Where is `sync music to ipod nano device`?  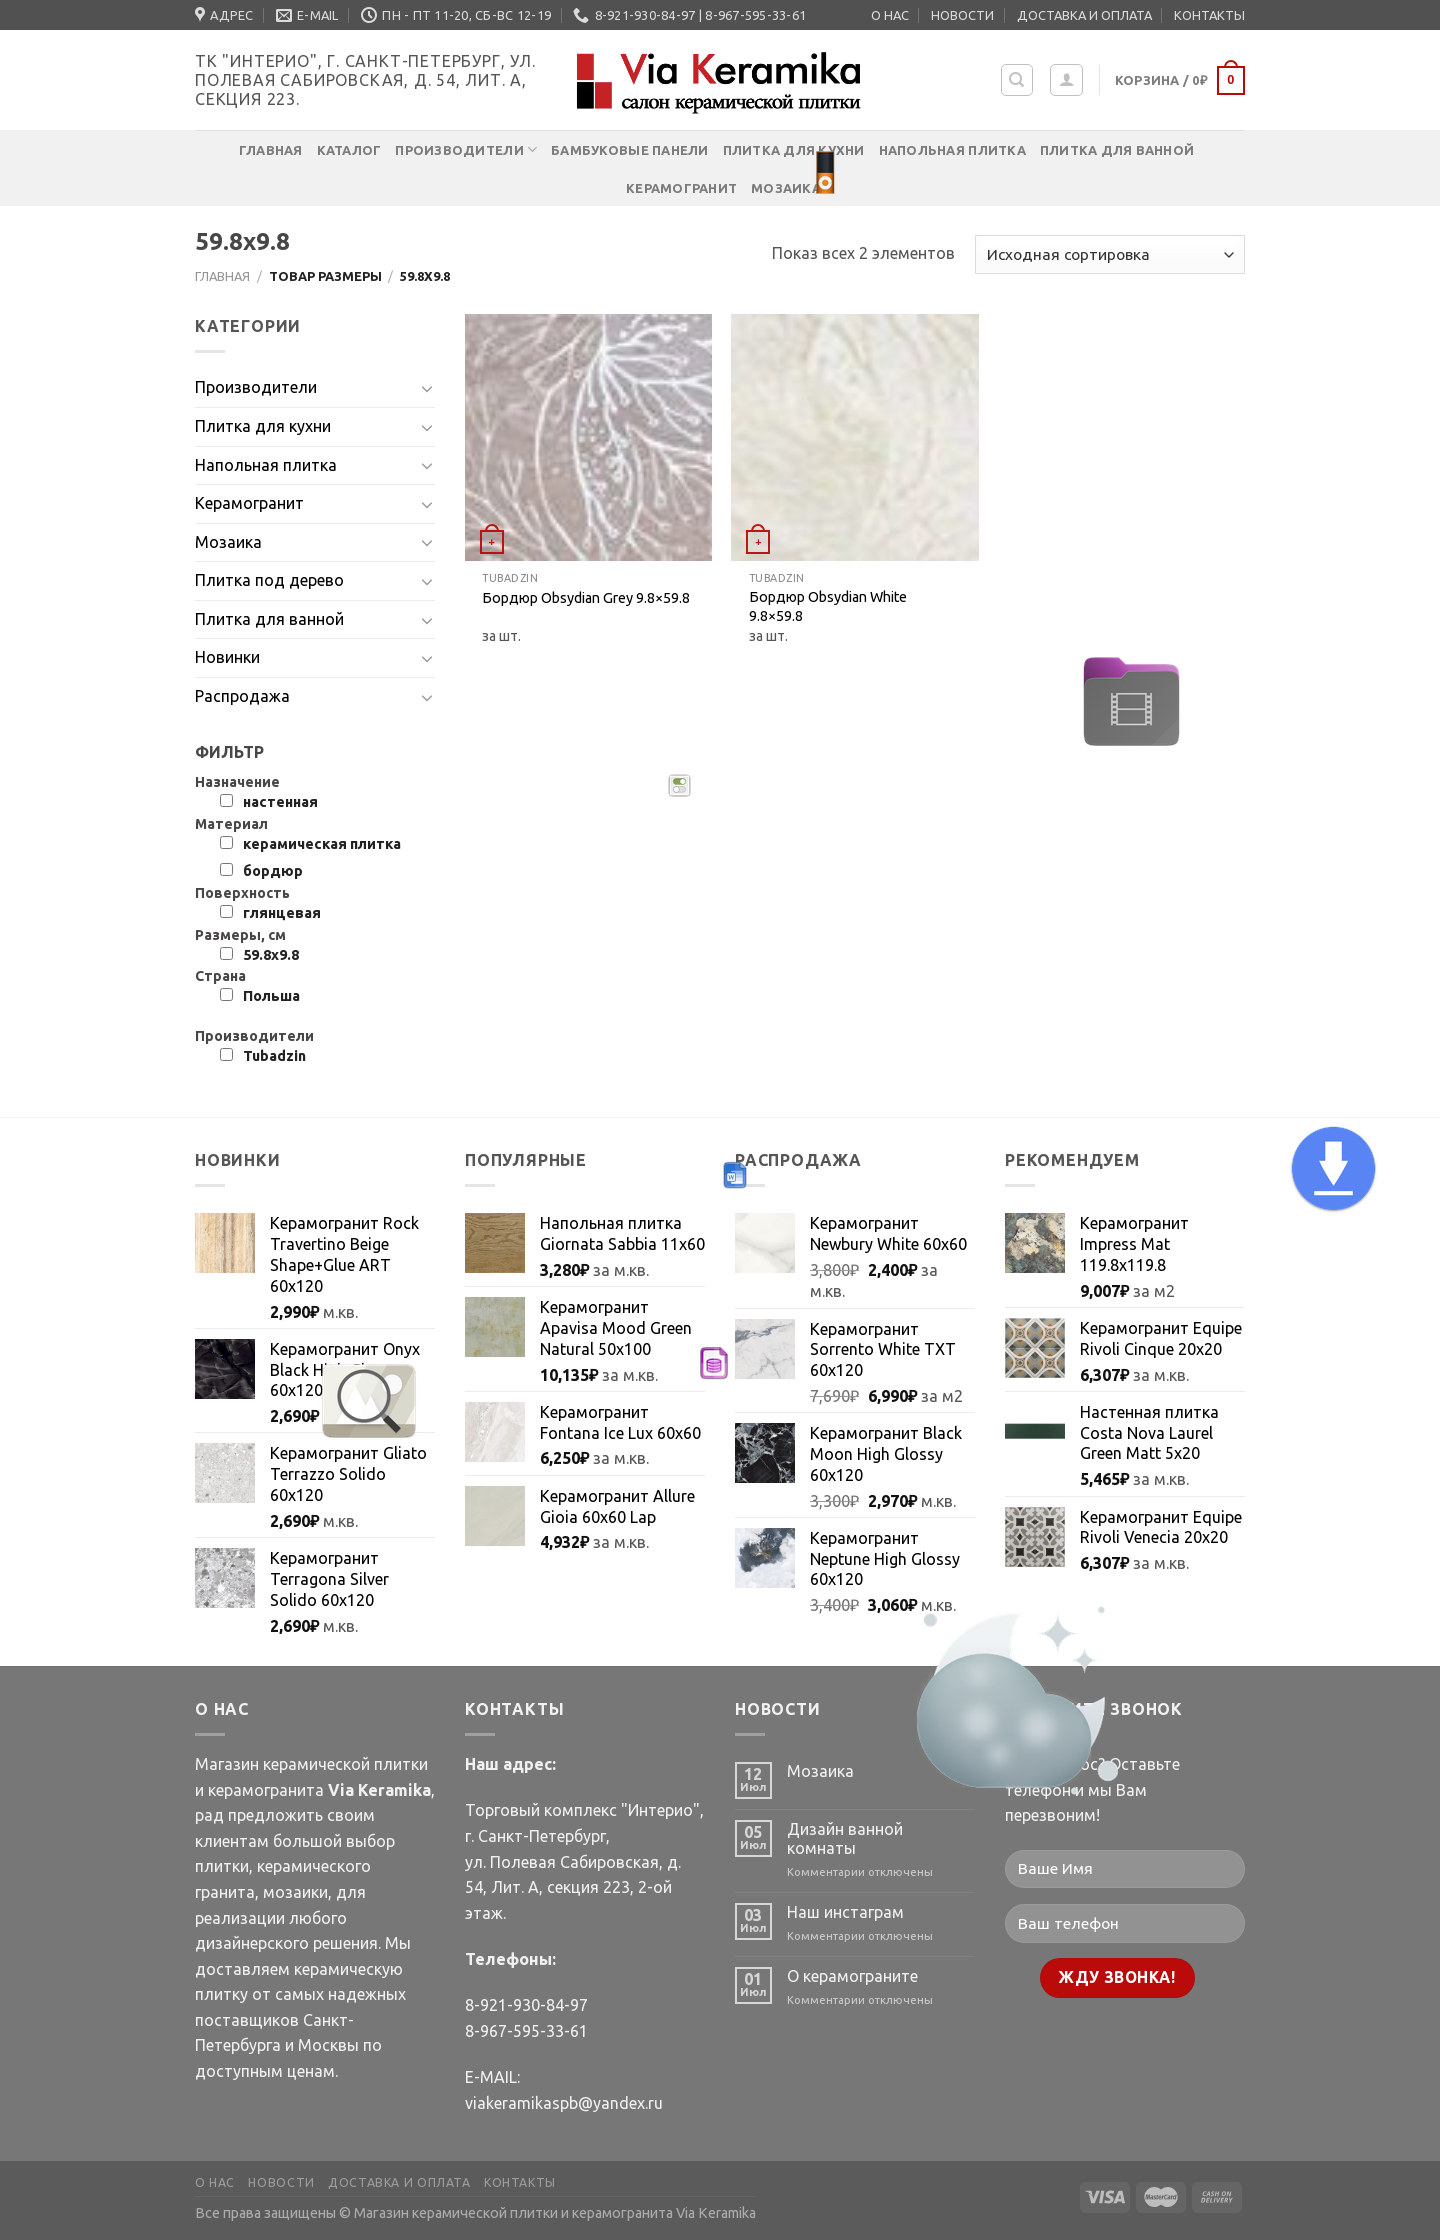 sync music to ipod nano device is located at coordinates (825, 173).